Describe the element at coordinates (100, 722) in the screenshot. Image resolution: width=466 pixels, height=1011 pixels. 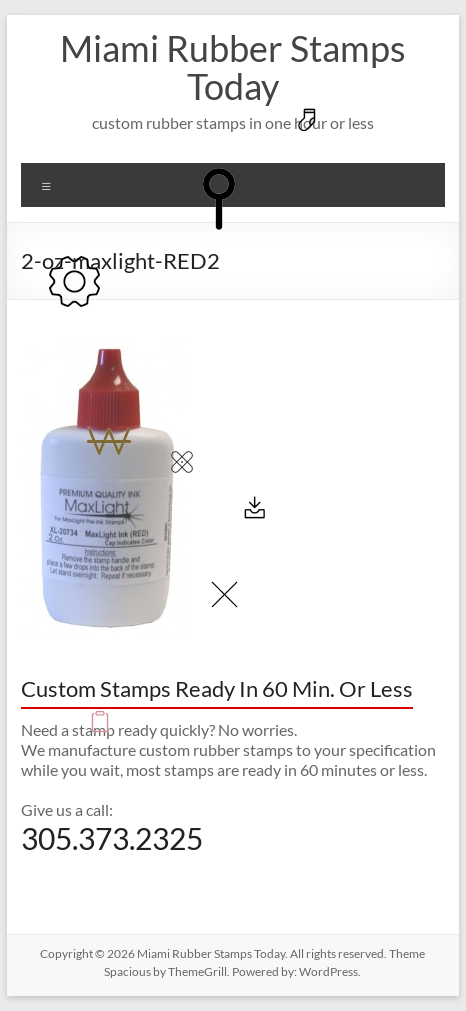
I see `paste copied content from clipboard` at that location.